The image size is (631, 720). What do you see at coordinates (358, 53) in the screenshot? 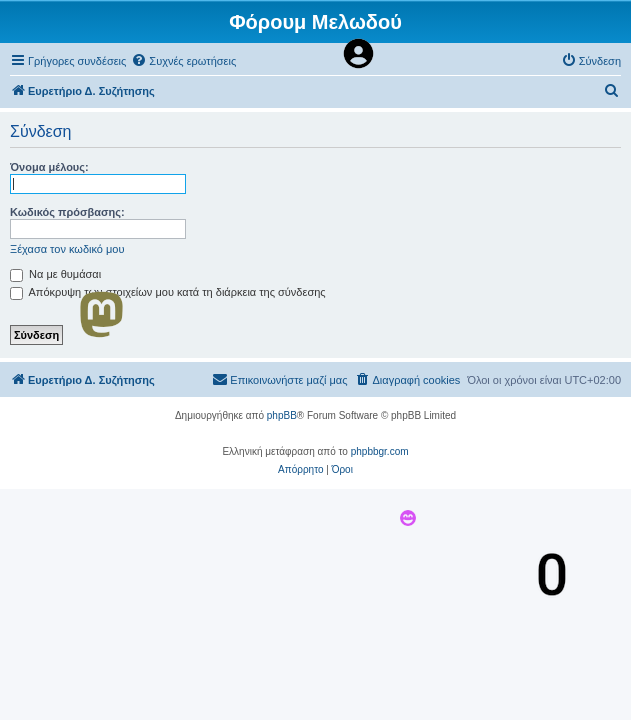
I see `view your profile` at bounding box center [358, 53].